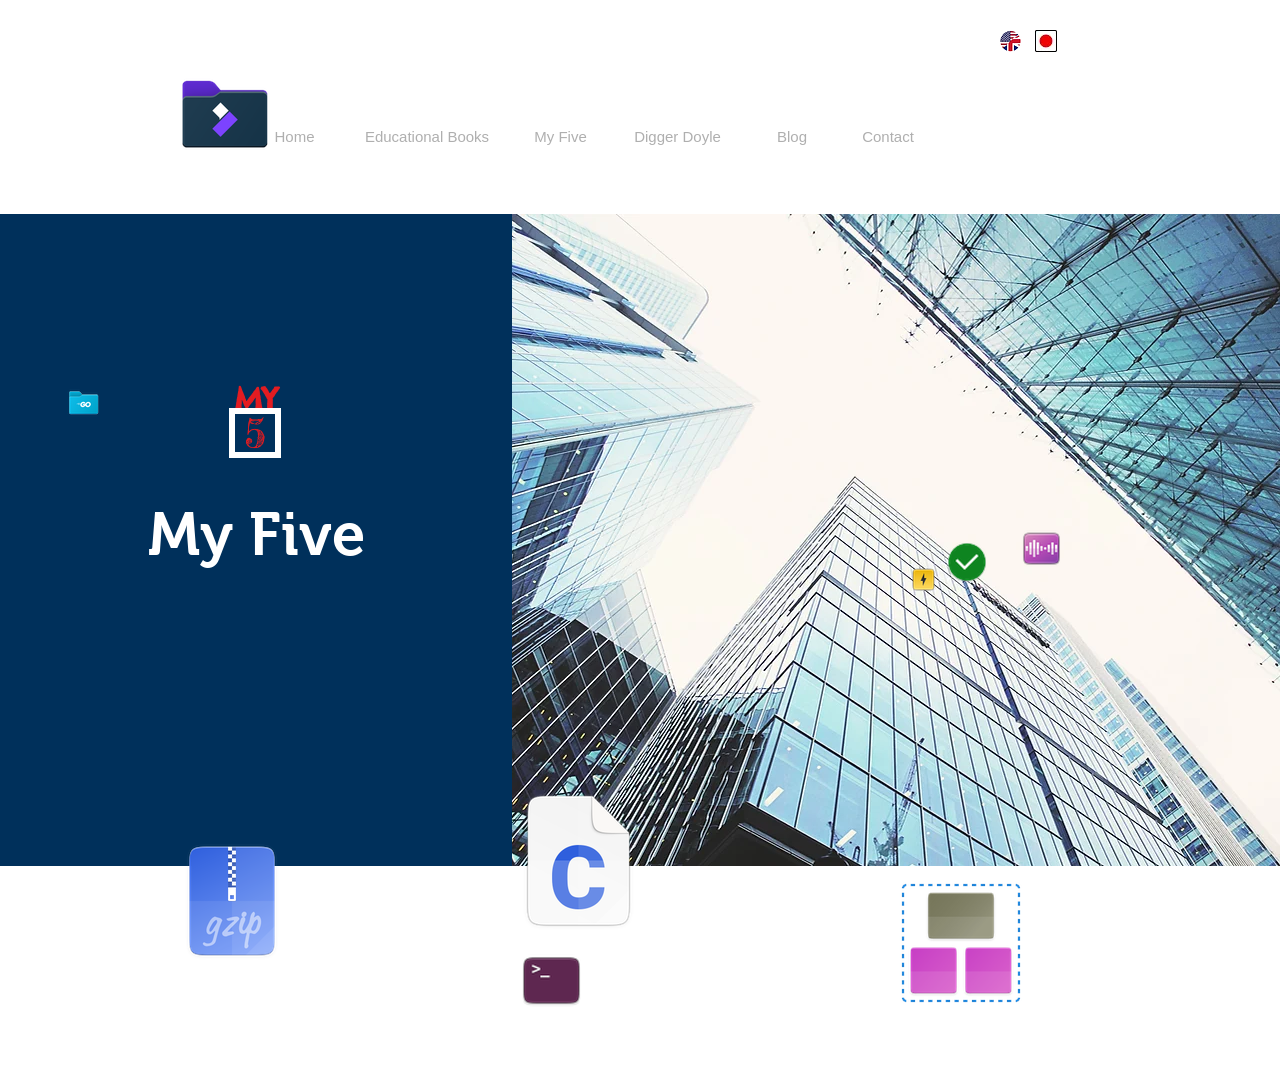  What do you see at coordinates (224, 116) in the screenshot?
I see `open Wondershare FilmoraPro project folder` at bounding box center [224, 116].